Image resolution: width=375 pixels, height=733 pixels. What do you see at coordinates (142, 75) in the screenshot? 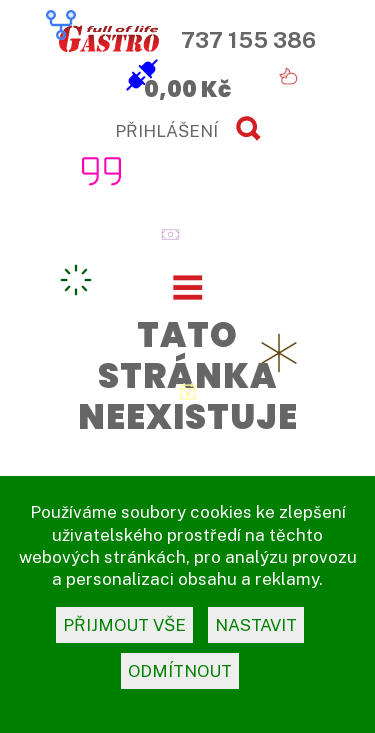
I see `connect or establish a connection` at bounding box center [142, 75].